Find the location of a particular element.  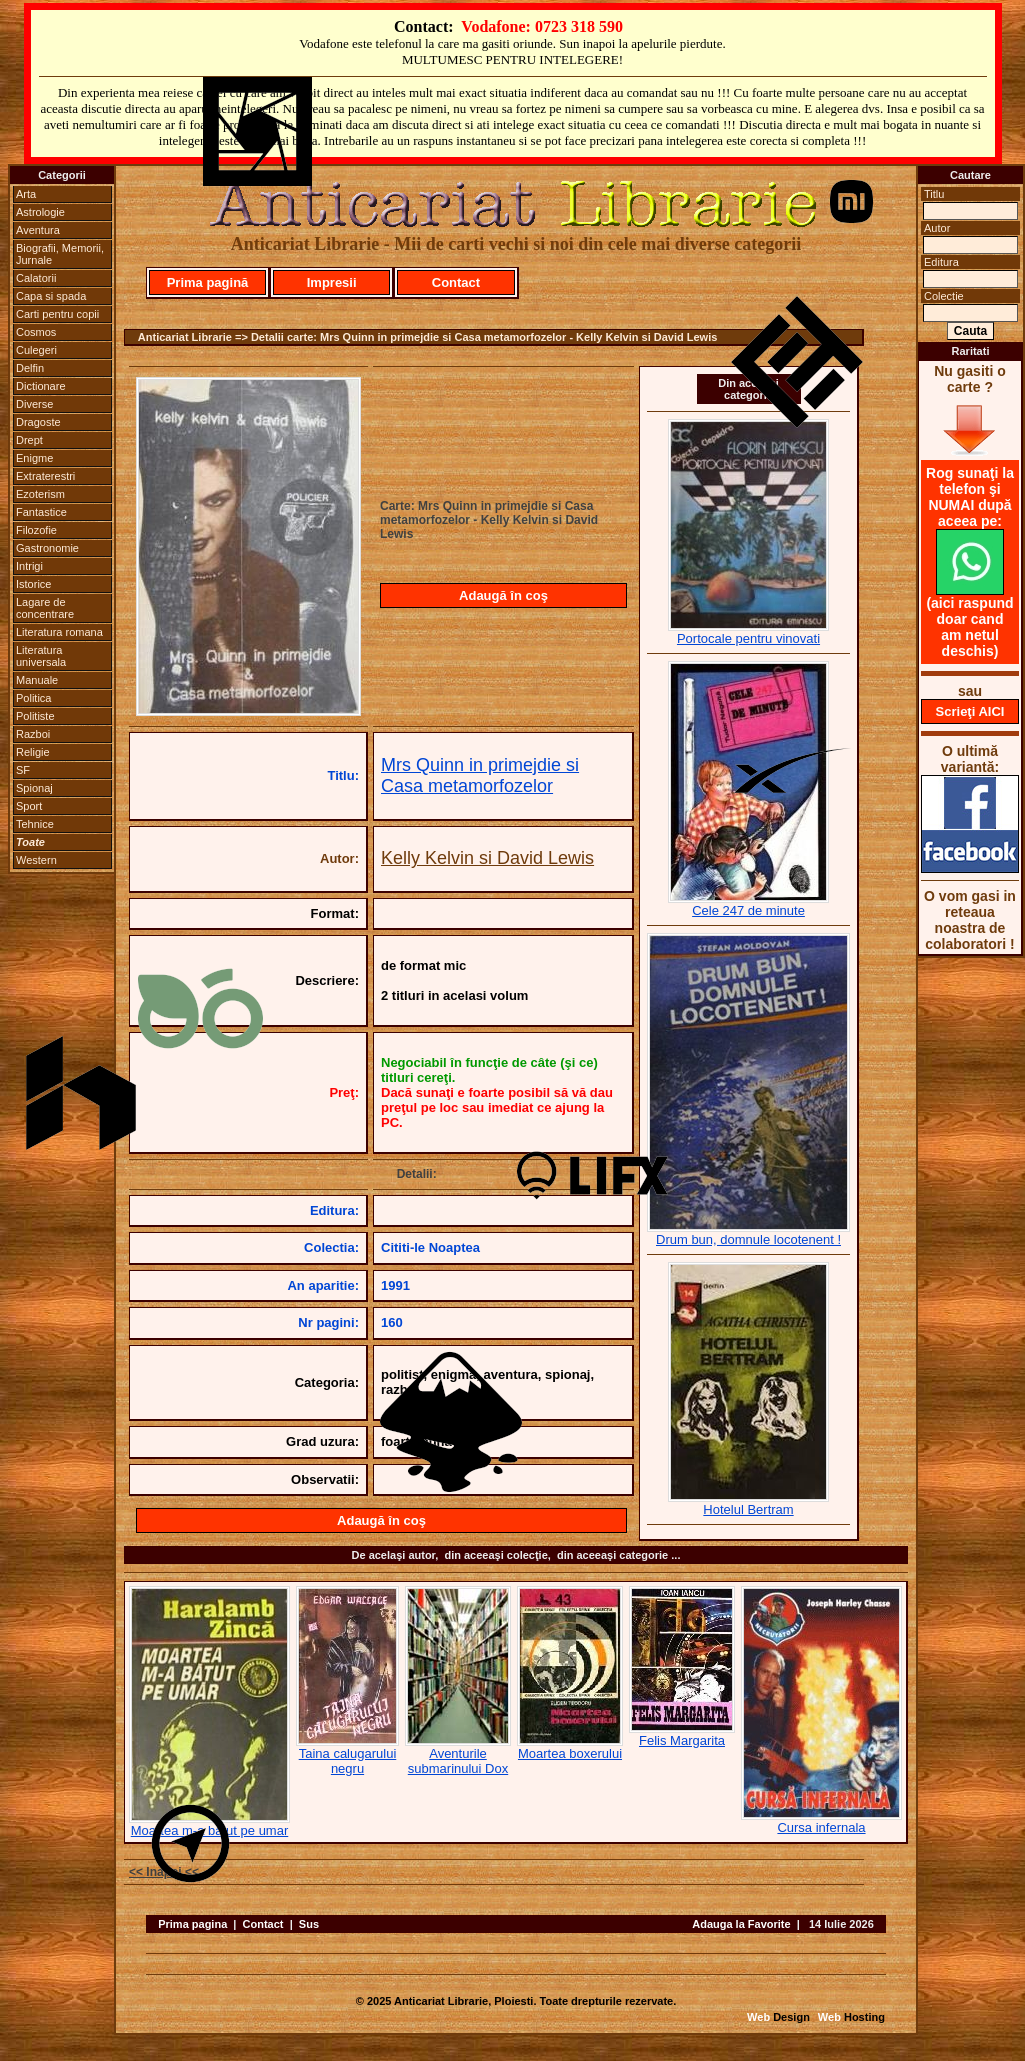

litiengine game engine logo is located at coordinates (797, 362).